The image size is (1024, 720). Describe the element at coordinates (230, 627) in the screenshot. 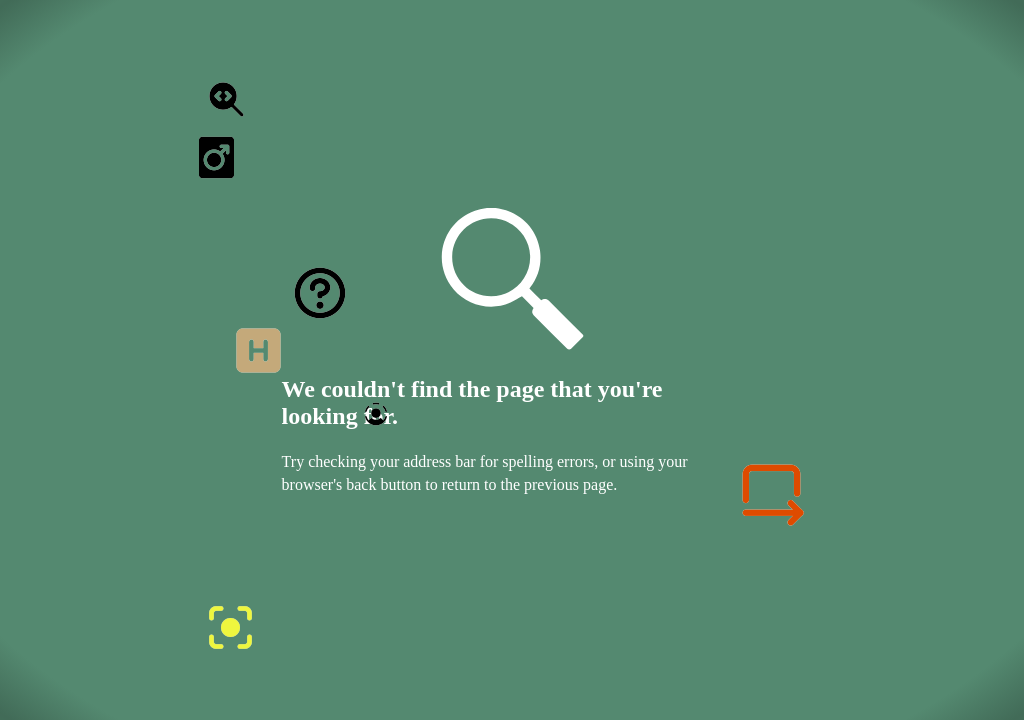

I see `capture a photo or screenshot` at that location.